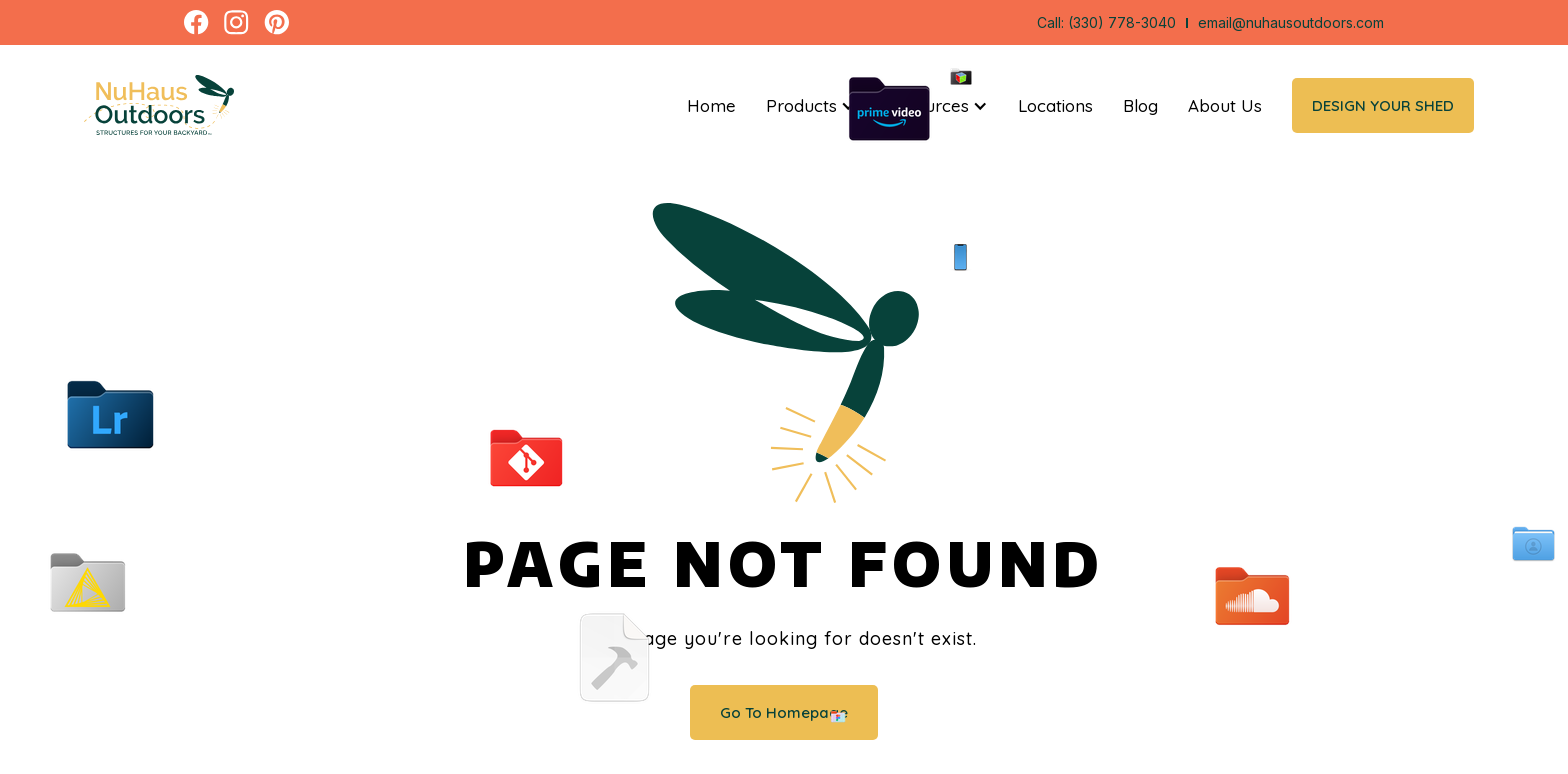 This screenshot has width=1568, height=774. Describe the element at coordinates (1533, 543) in the screenshot. I see `access the users folder on your mac` at that location.